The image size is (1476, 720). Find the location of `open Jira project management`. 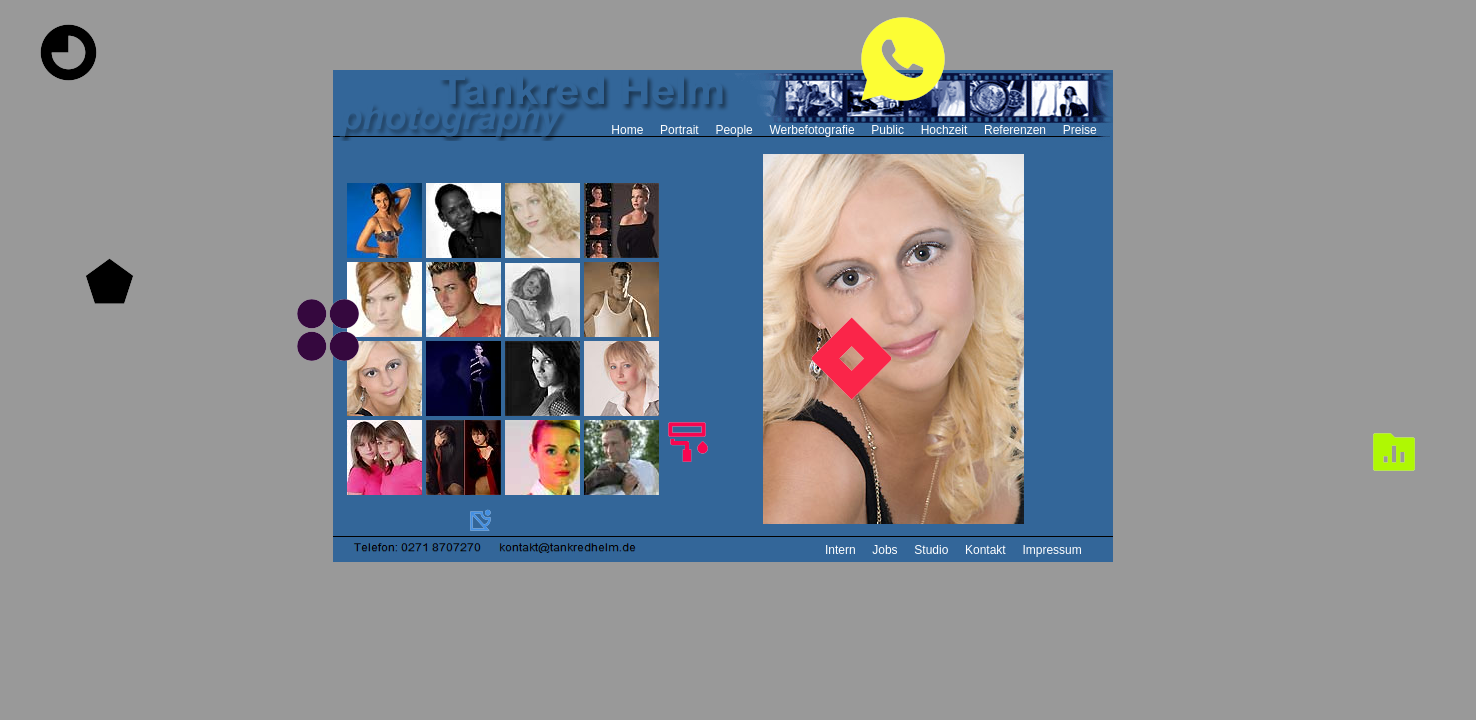

open Jira project management is located at coordinates (851, 358).